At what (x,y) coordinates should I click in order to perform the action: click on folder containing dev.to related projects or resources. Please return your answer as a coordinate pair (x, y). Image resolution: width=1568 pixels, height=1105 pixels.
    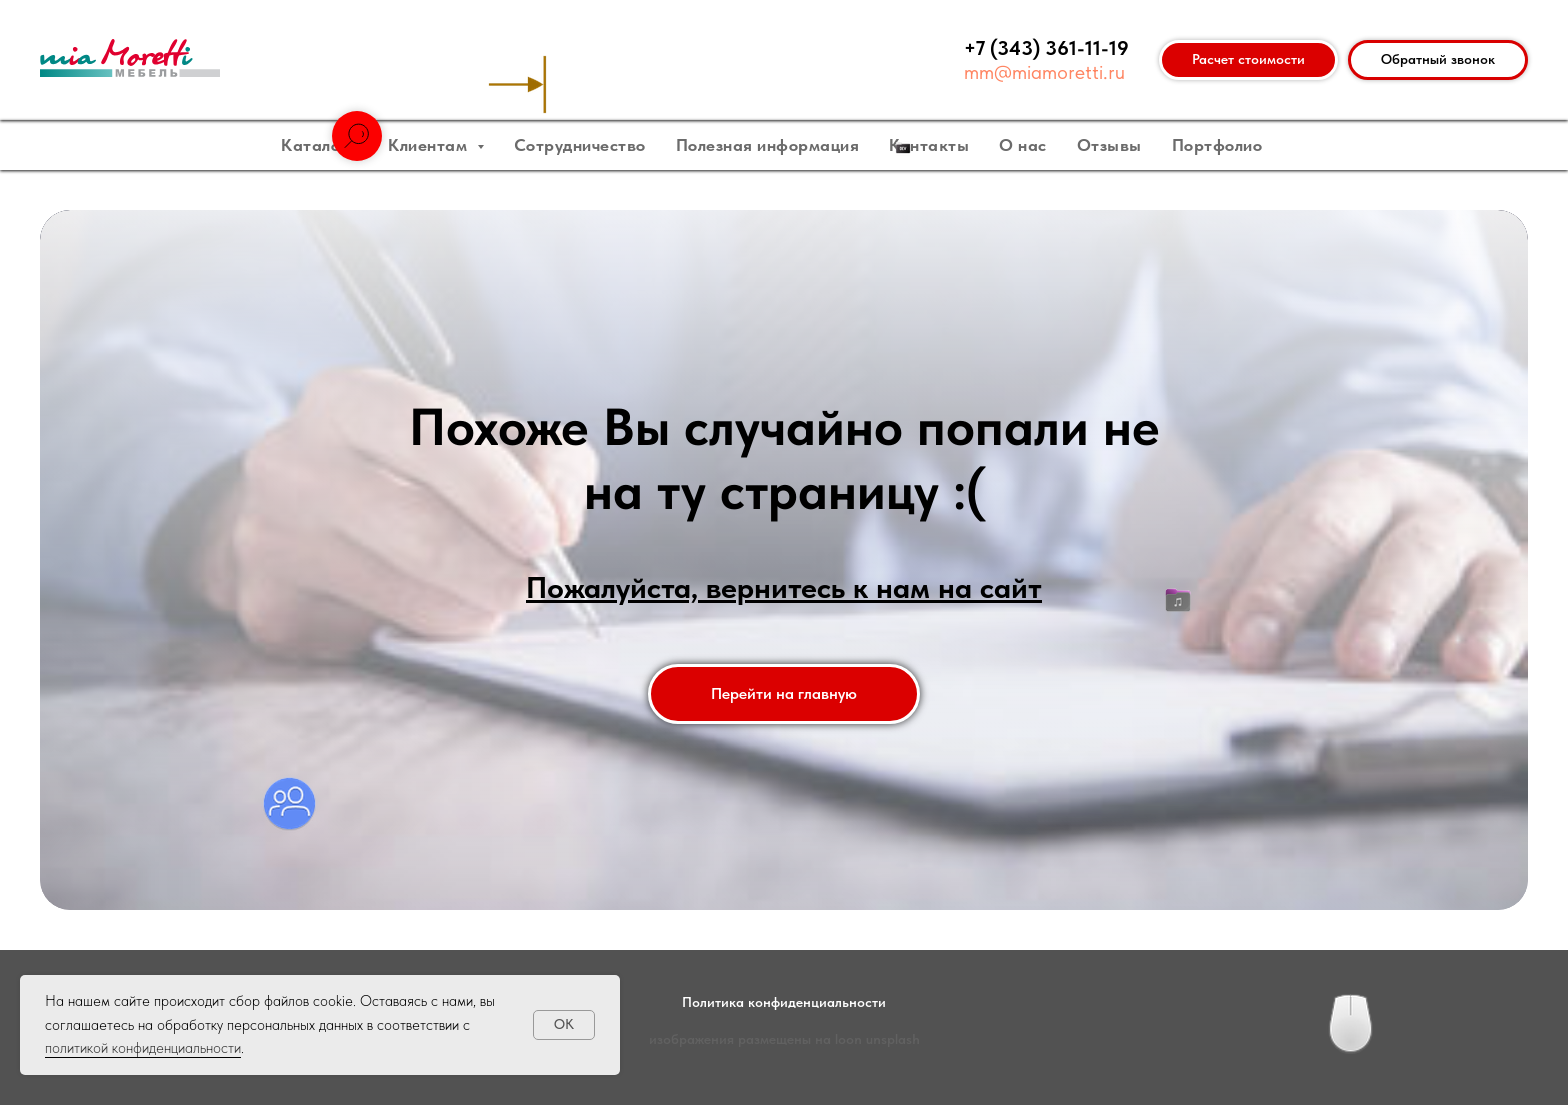
    Looking at the image, I should click on (903, 148).